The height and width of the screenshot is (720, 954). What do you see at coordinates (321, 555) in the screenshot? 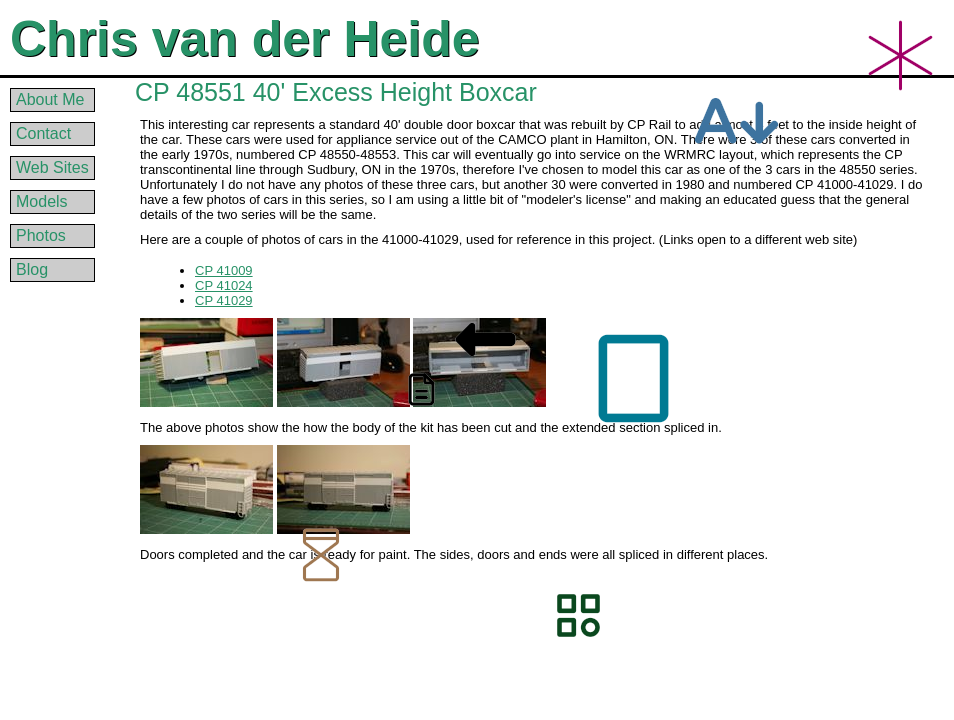
I see `indicates a timer or countdown in progress` at bounding box center [321, 555].